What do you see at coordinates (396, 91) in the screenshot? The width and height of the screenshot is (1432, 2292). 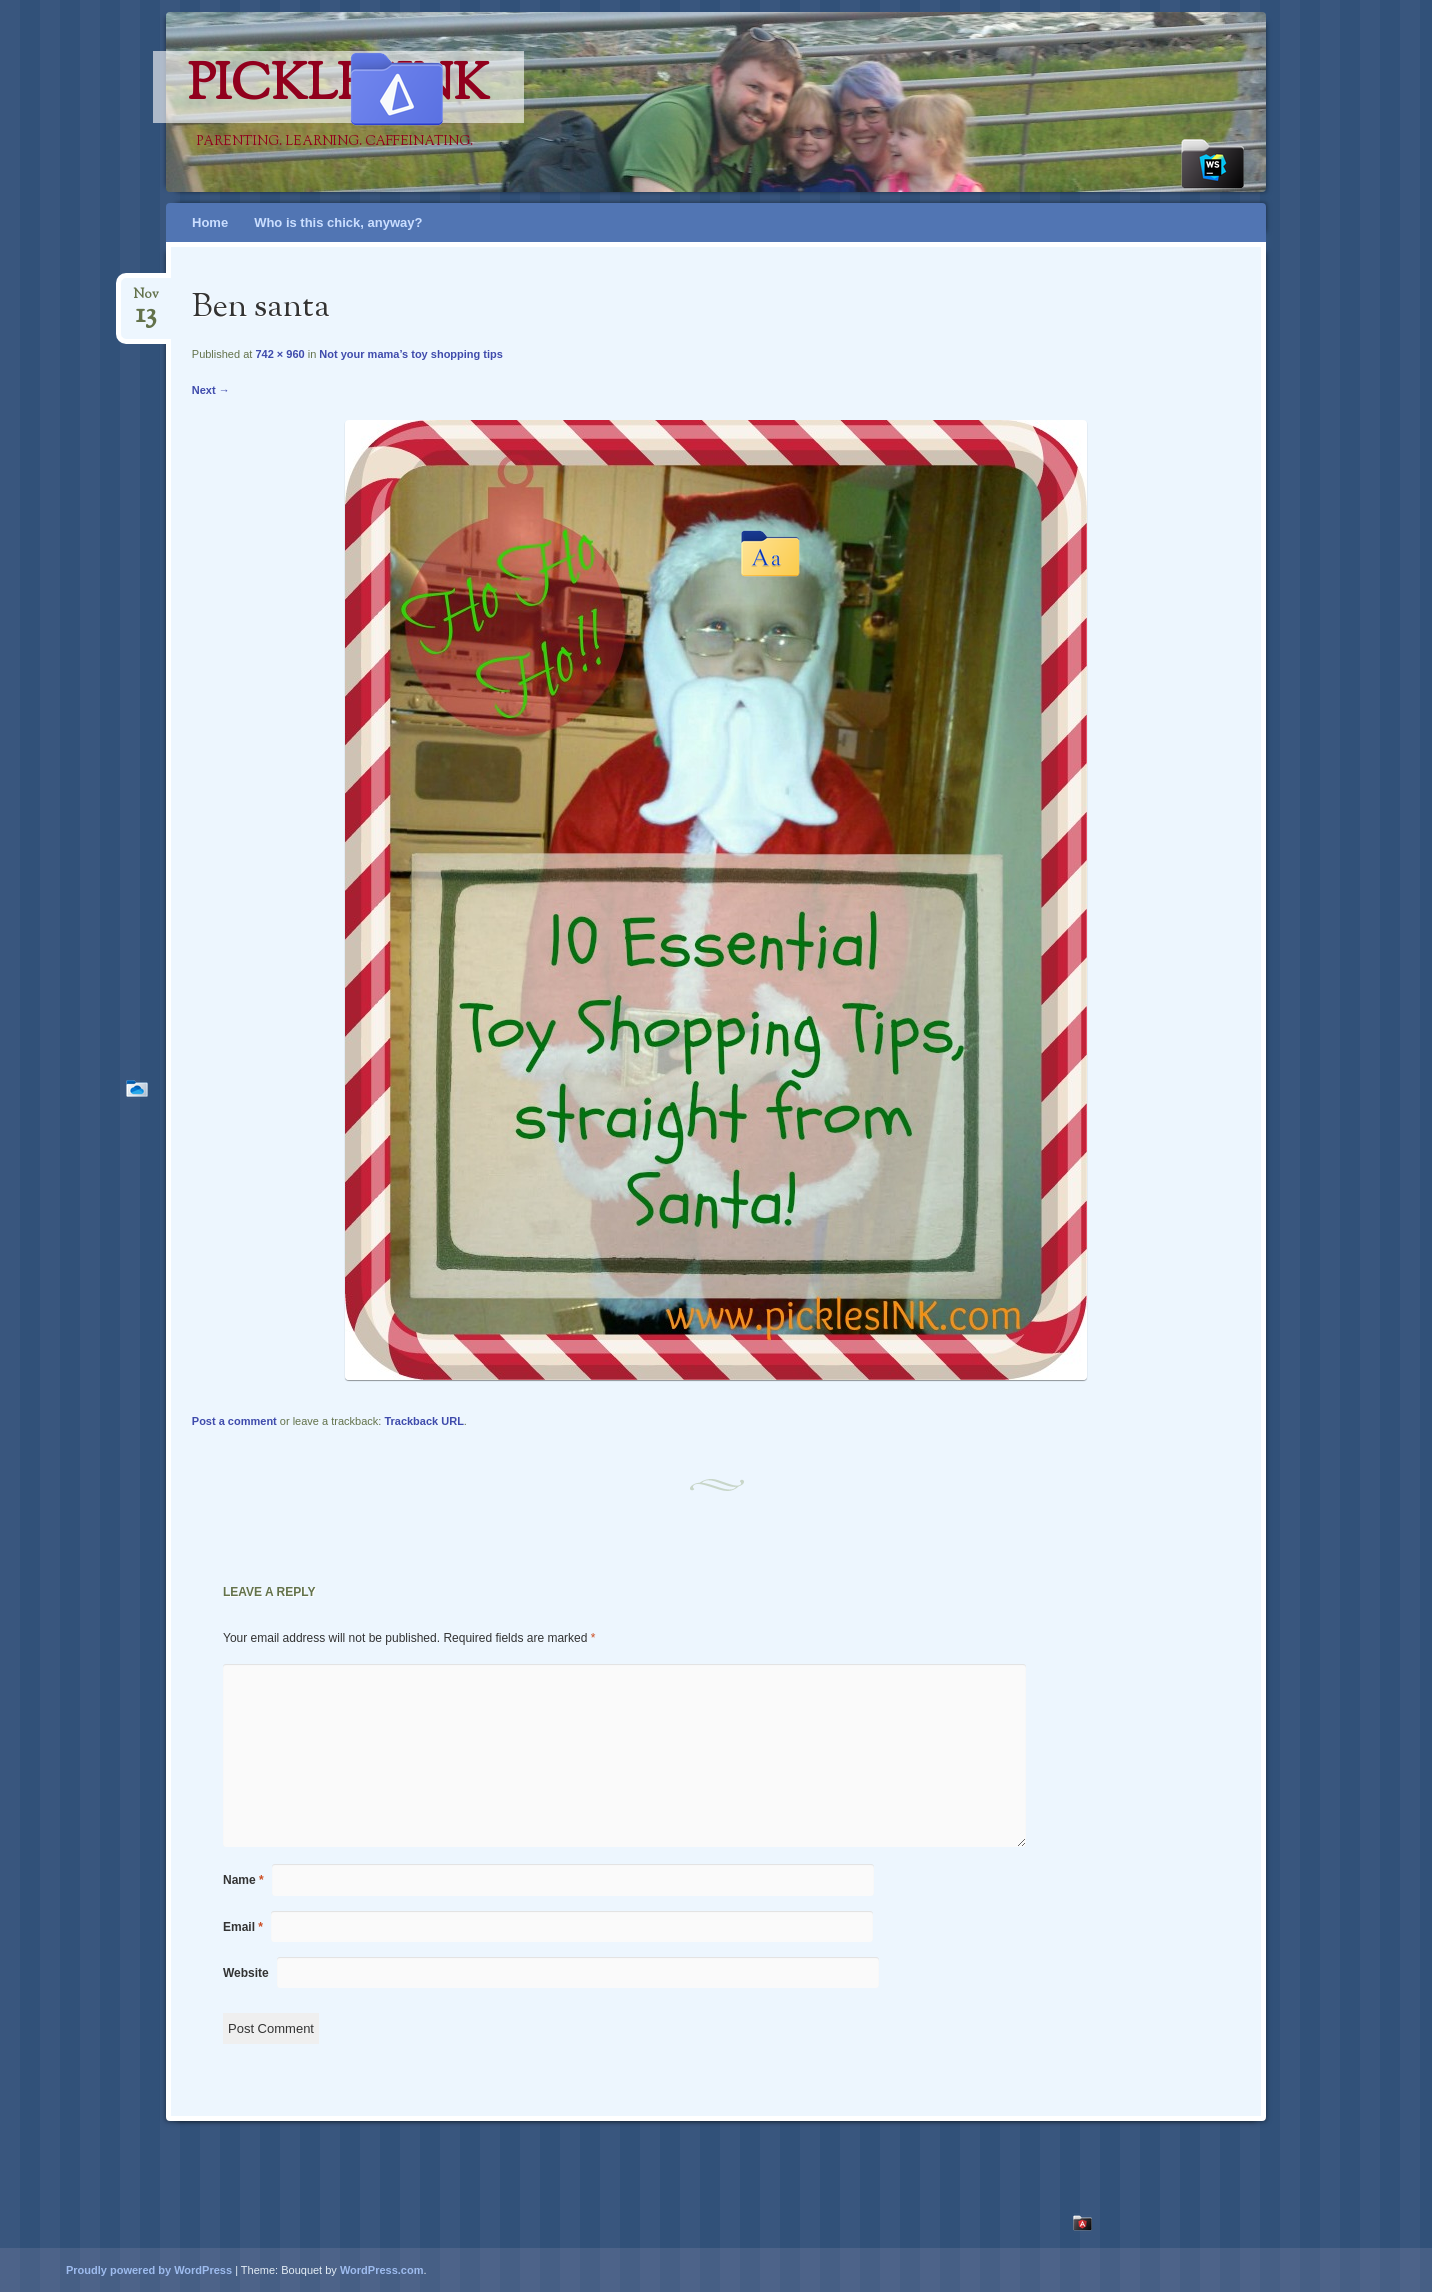 I see `open folder containing Prisma project files` at bounding box center [396, 91].